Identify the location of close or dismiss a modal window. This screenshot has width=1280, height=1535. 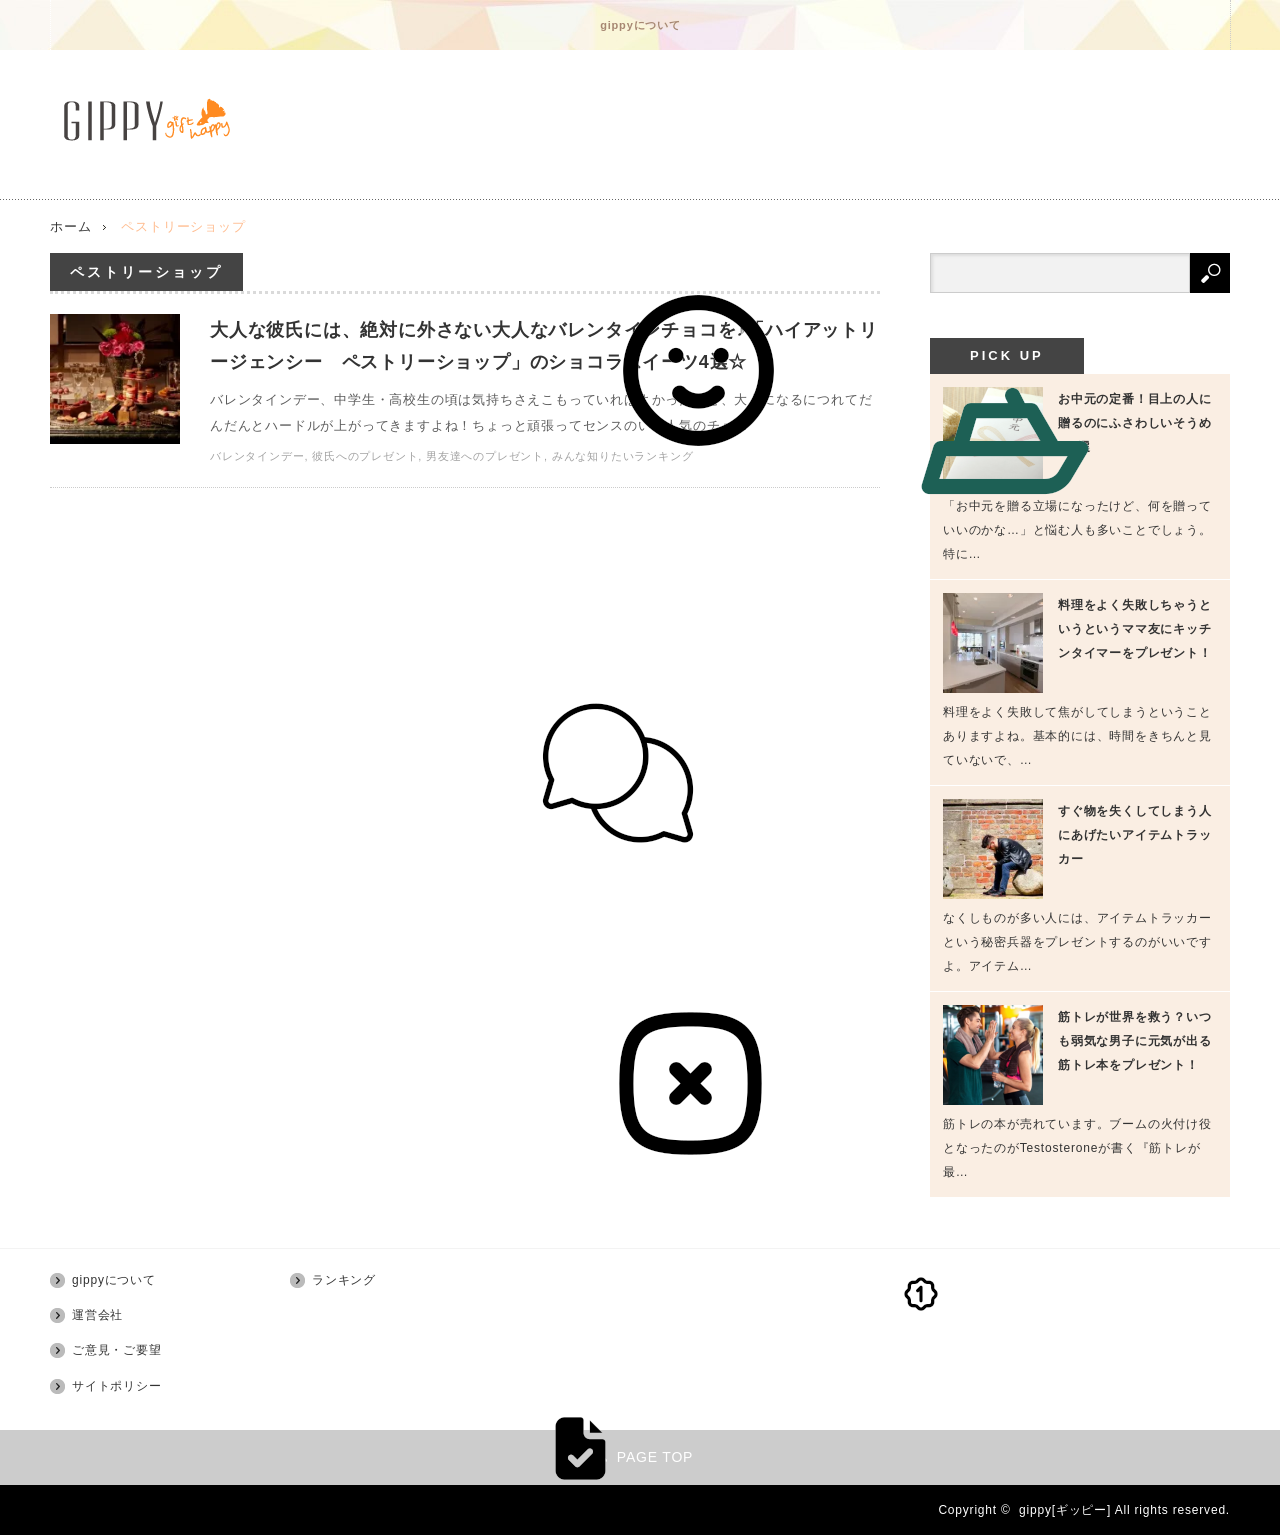
(690, 1083).